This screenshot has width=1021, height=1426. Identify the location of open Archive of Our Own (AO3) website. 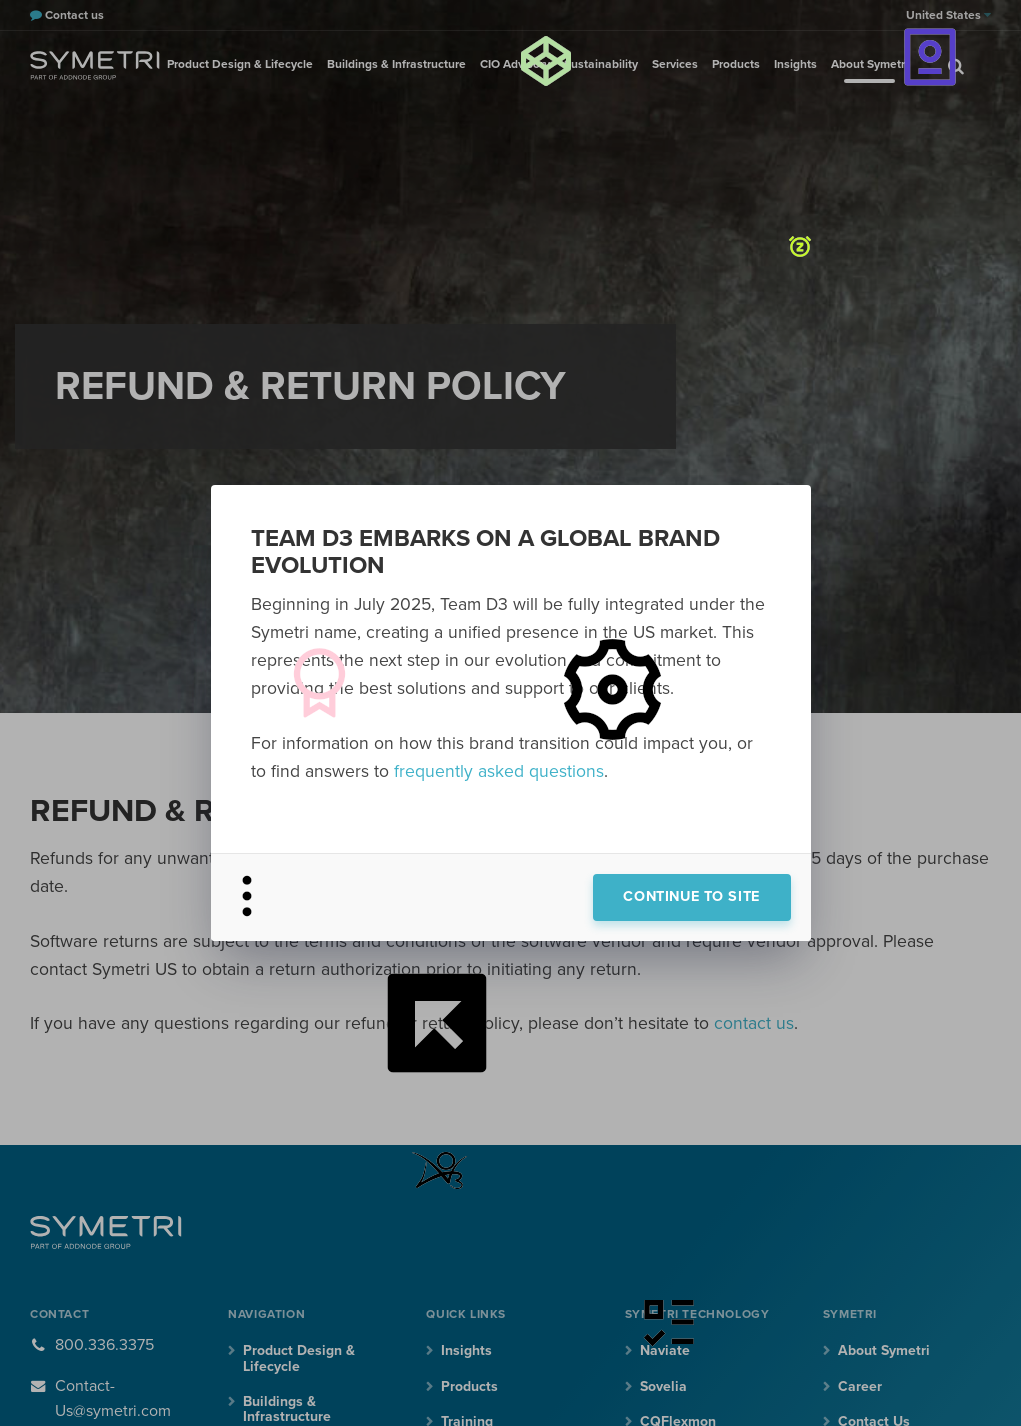
(439, 1170).